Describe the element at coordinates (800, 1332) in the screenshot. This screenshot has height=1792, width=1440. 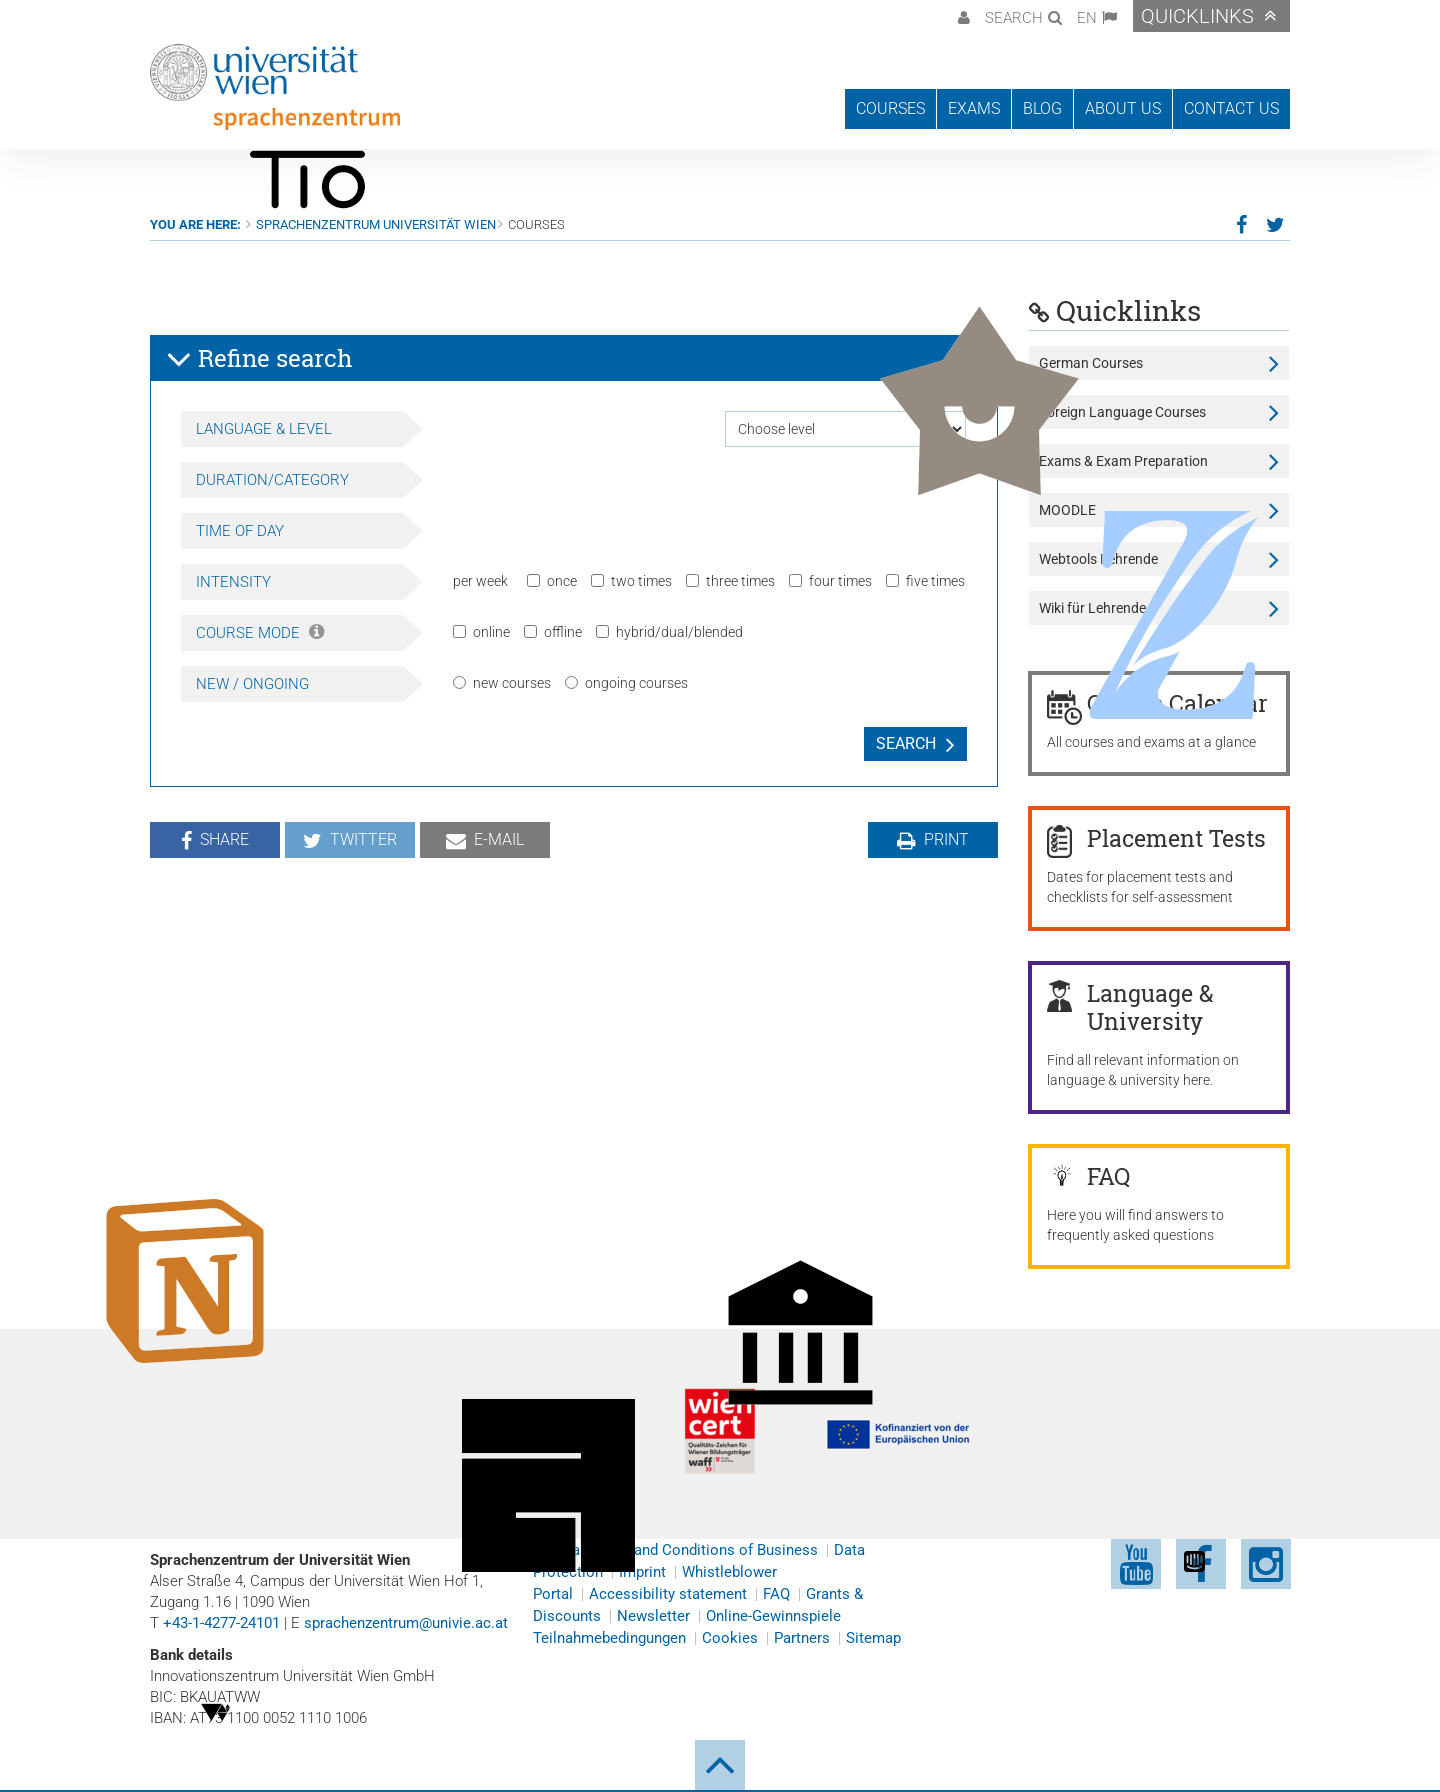
I see `access banking or financial services` at that location.